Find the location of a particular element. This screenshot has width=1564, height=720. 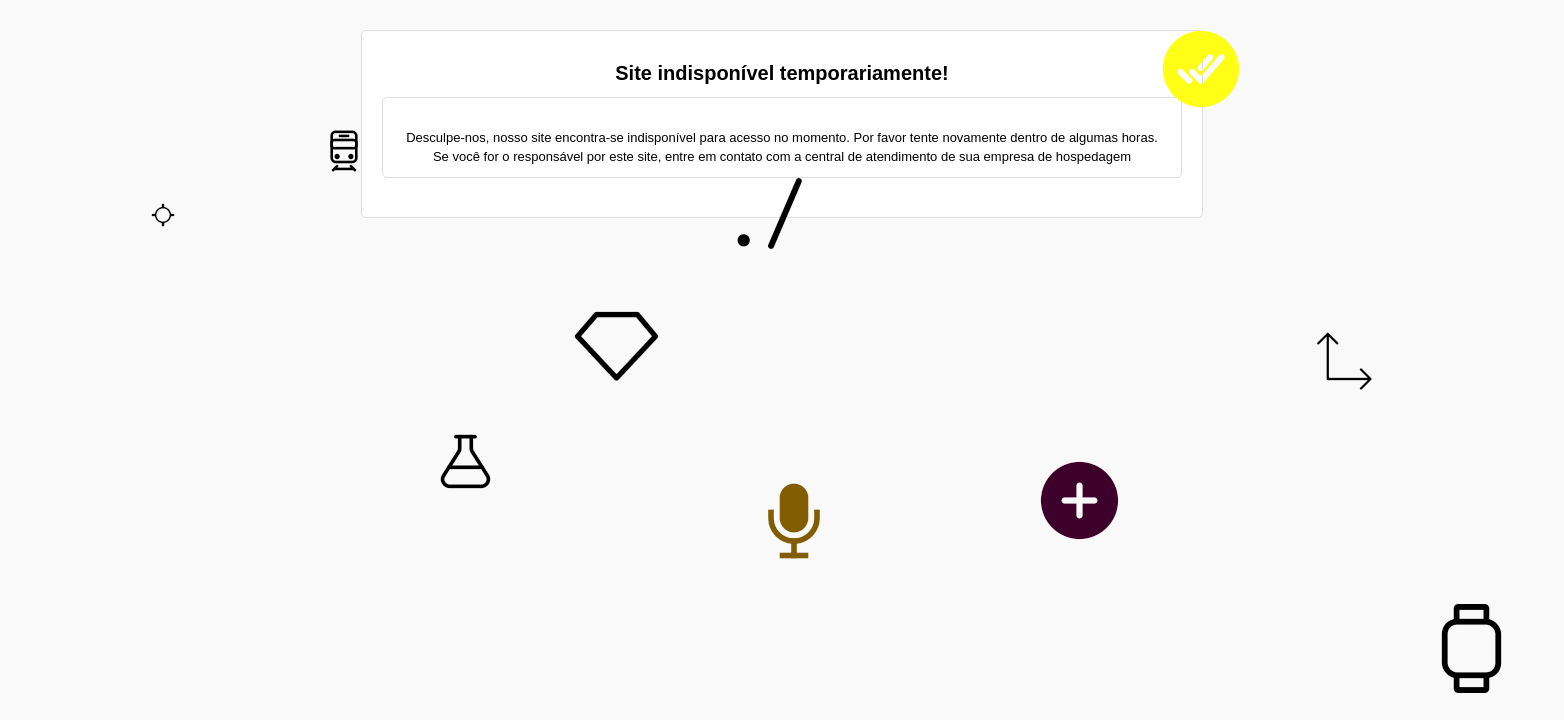

view subway or metro transit options is located at coordinates (344, 151).